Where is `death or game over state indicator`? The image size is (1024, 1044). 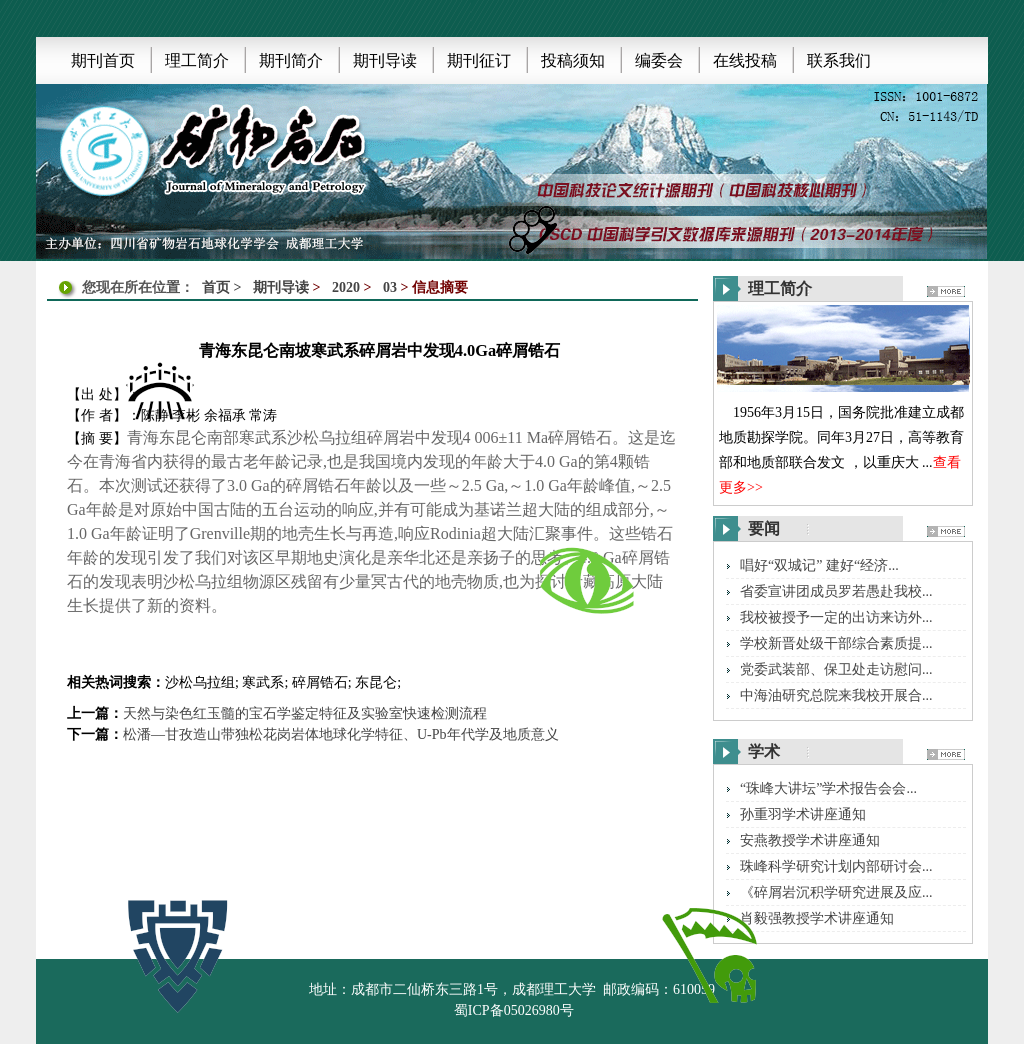
death or game over state indicator is located at coordinates (710, 955).